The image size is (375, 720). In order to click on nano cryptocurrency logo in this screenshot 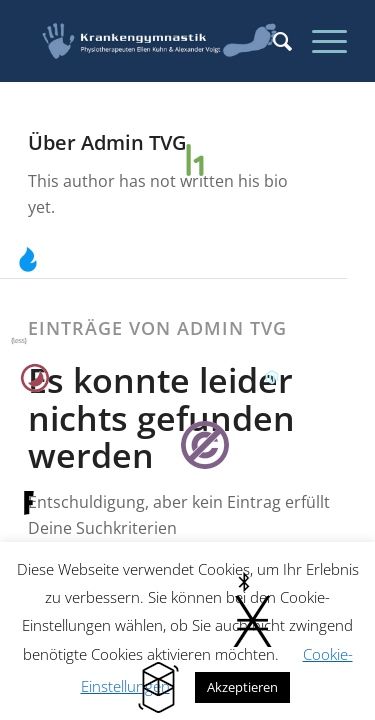, I will do `click(252, 621)`.